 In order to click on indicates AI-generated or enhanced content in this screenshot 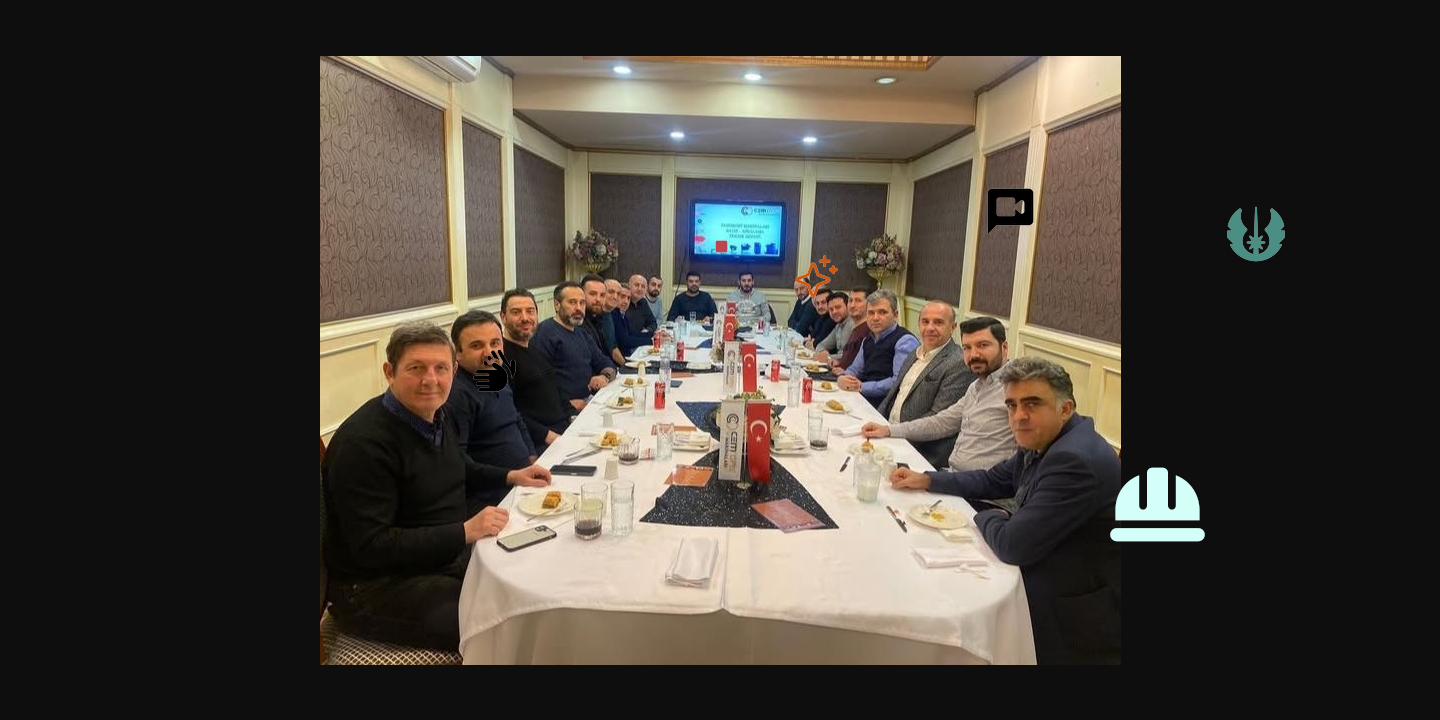, I will do `click(816, 277)`.